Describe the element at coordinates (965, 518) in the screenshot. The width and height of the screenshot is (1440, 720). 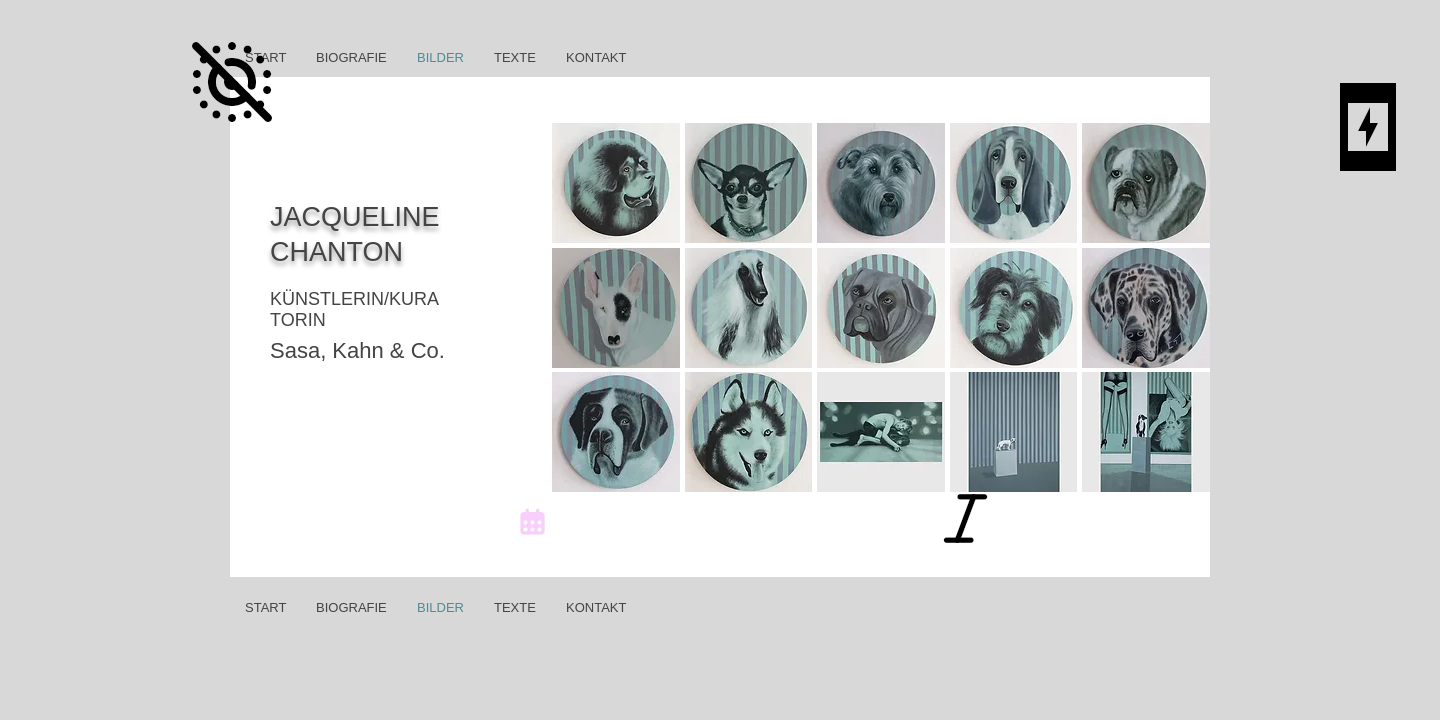
I see `apply italic formatting to selected text` at that location.